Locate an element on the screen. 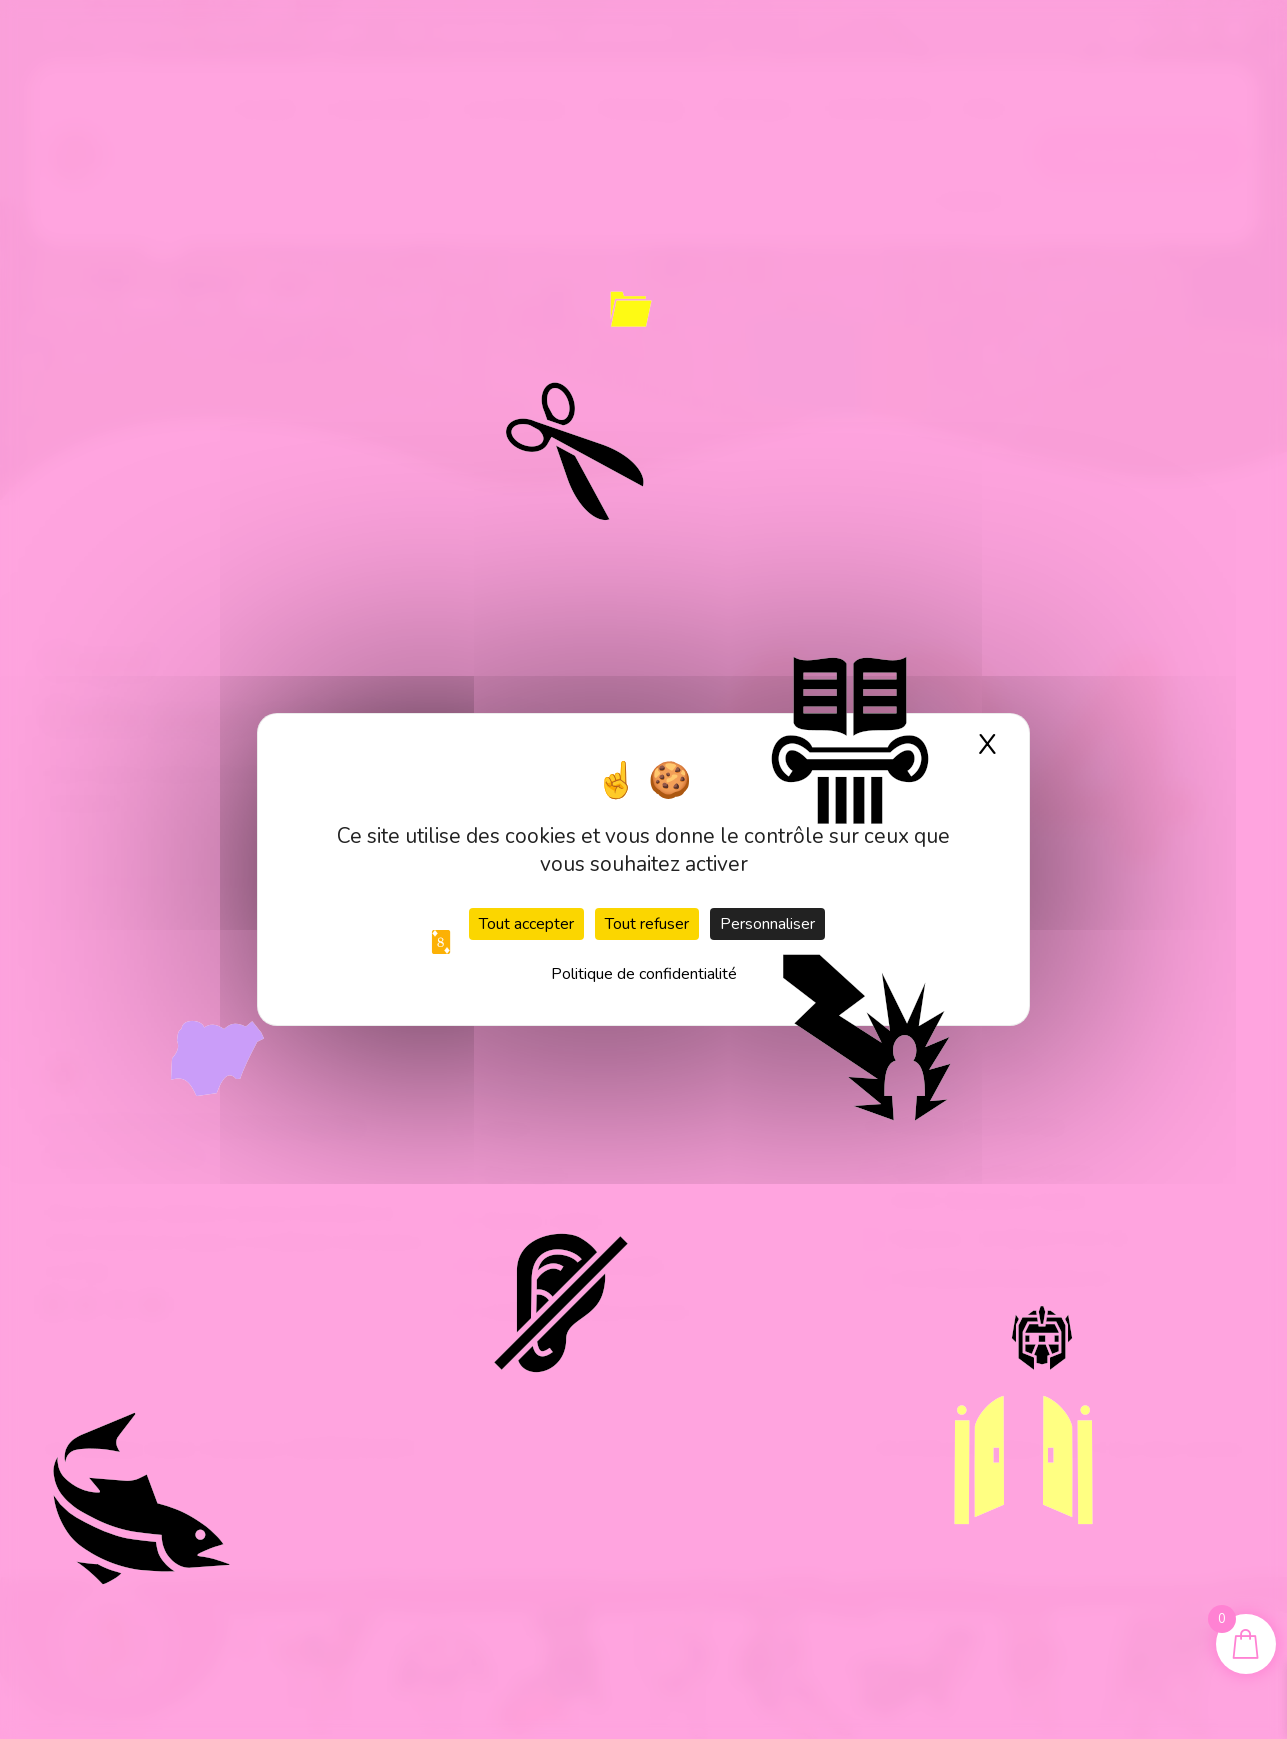  select mech or robot character class is located at coordinates (1042, 1338).